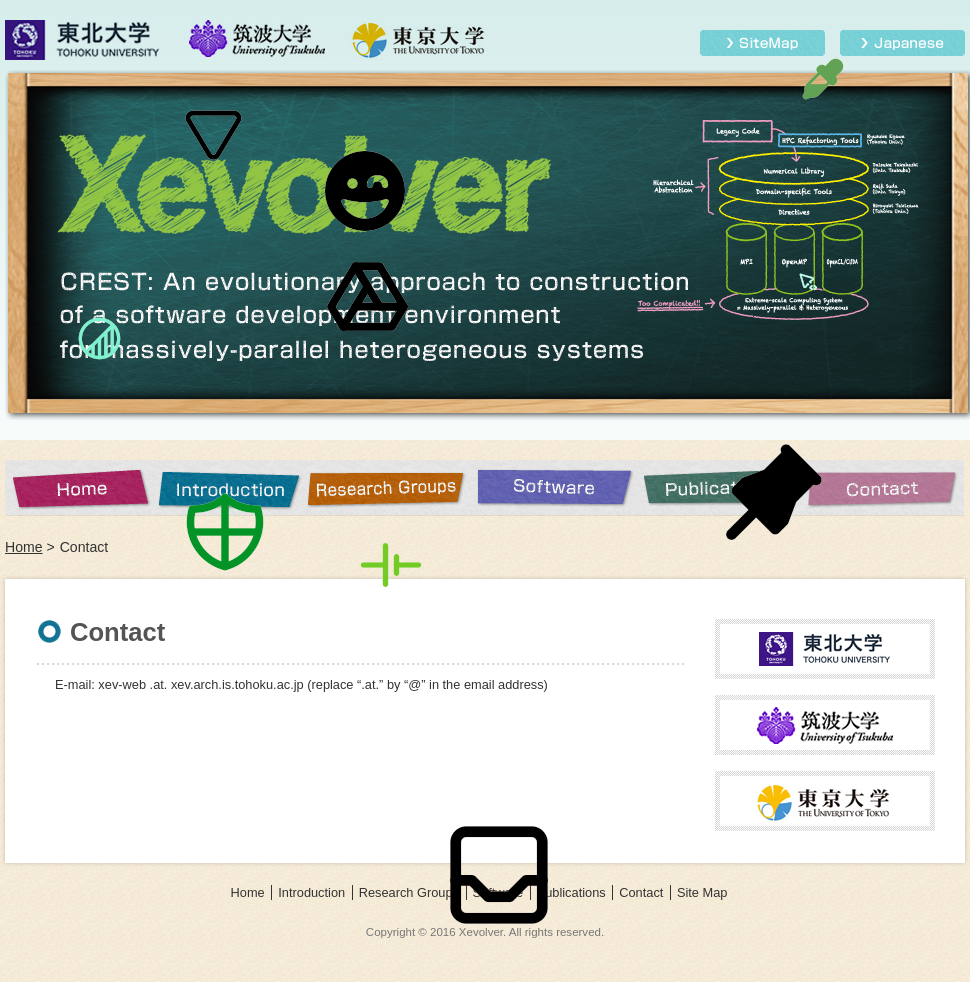 This screenshot has height=982, width=970. What do you see at coordinates (213, 133) in the screenshot?
I see `expand dropdown menu` at bounding box center [213, 133].